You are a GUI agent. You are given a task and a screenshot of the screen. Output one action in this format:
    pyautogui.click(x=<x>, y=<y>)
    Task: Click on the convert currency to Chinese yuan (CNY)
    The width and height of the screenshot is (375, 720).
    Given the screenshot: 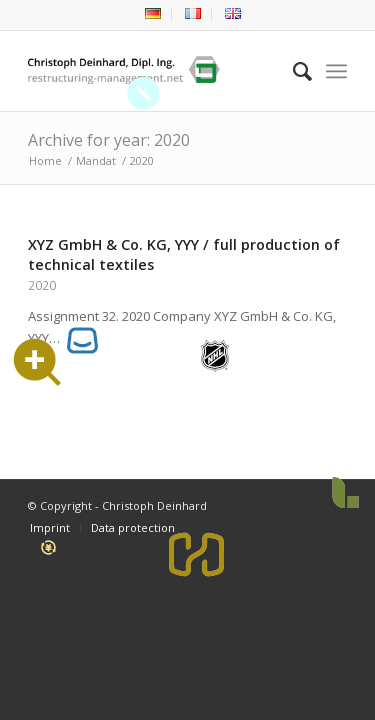 What is the action you would take?
    pyautogui.click(x=48, y=547)
    